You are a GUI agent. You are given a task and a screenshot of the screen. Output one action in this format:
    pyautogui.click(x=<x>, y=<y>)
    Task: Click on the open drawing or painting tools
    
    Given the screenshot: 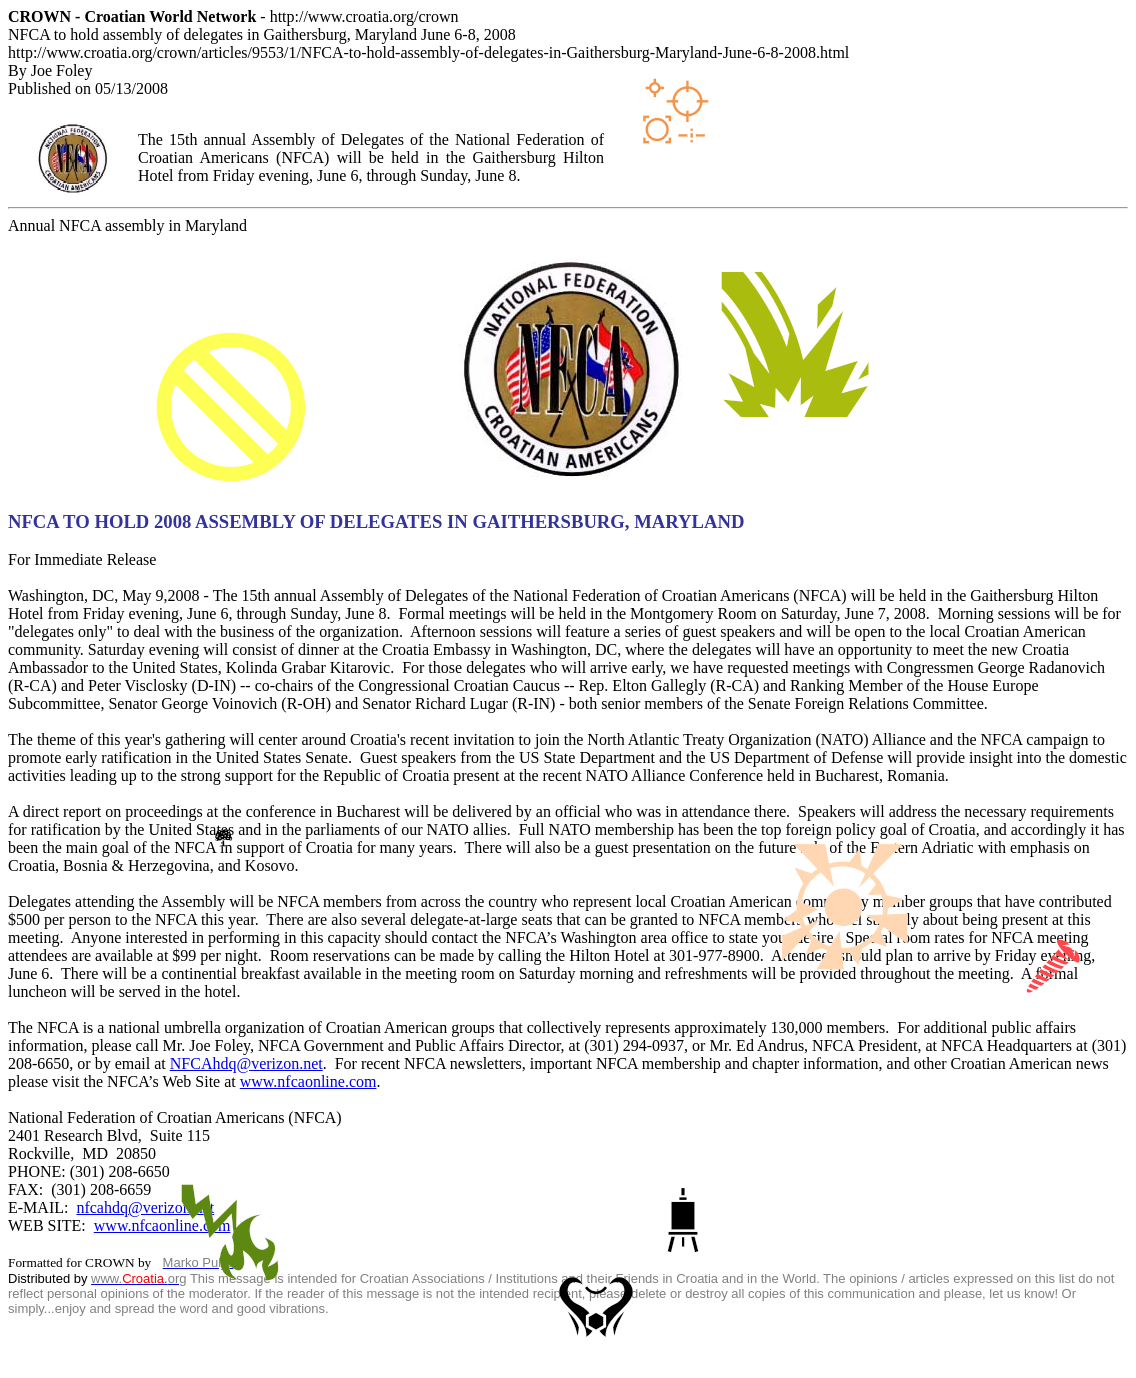 What is the action you would take?
    pyautogui.click(x=683, y=1220)
    